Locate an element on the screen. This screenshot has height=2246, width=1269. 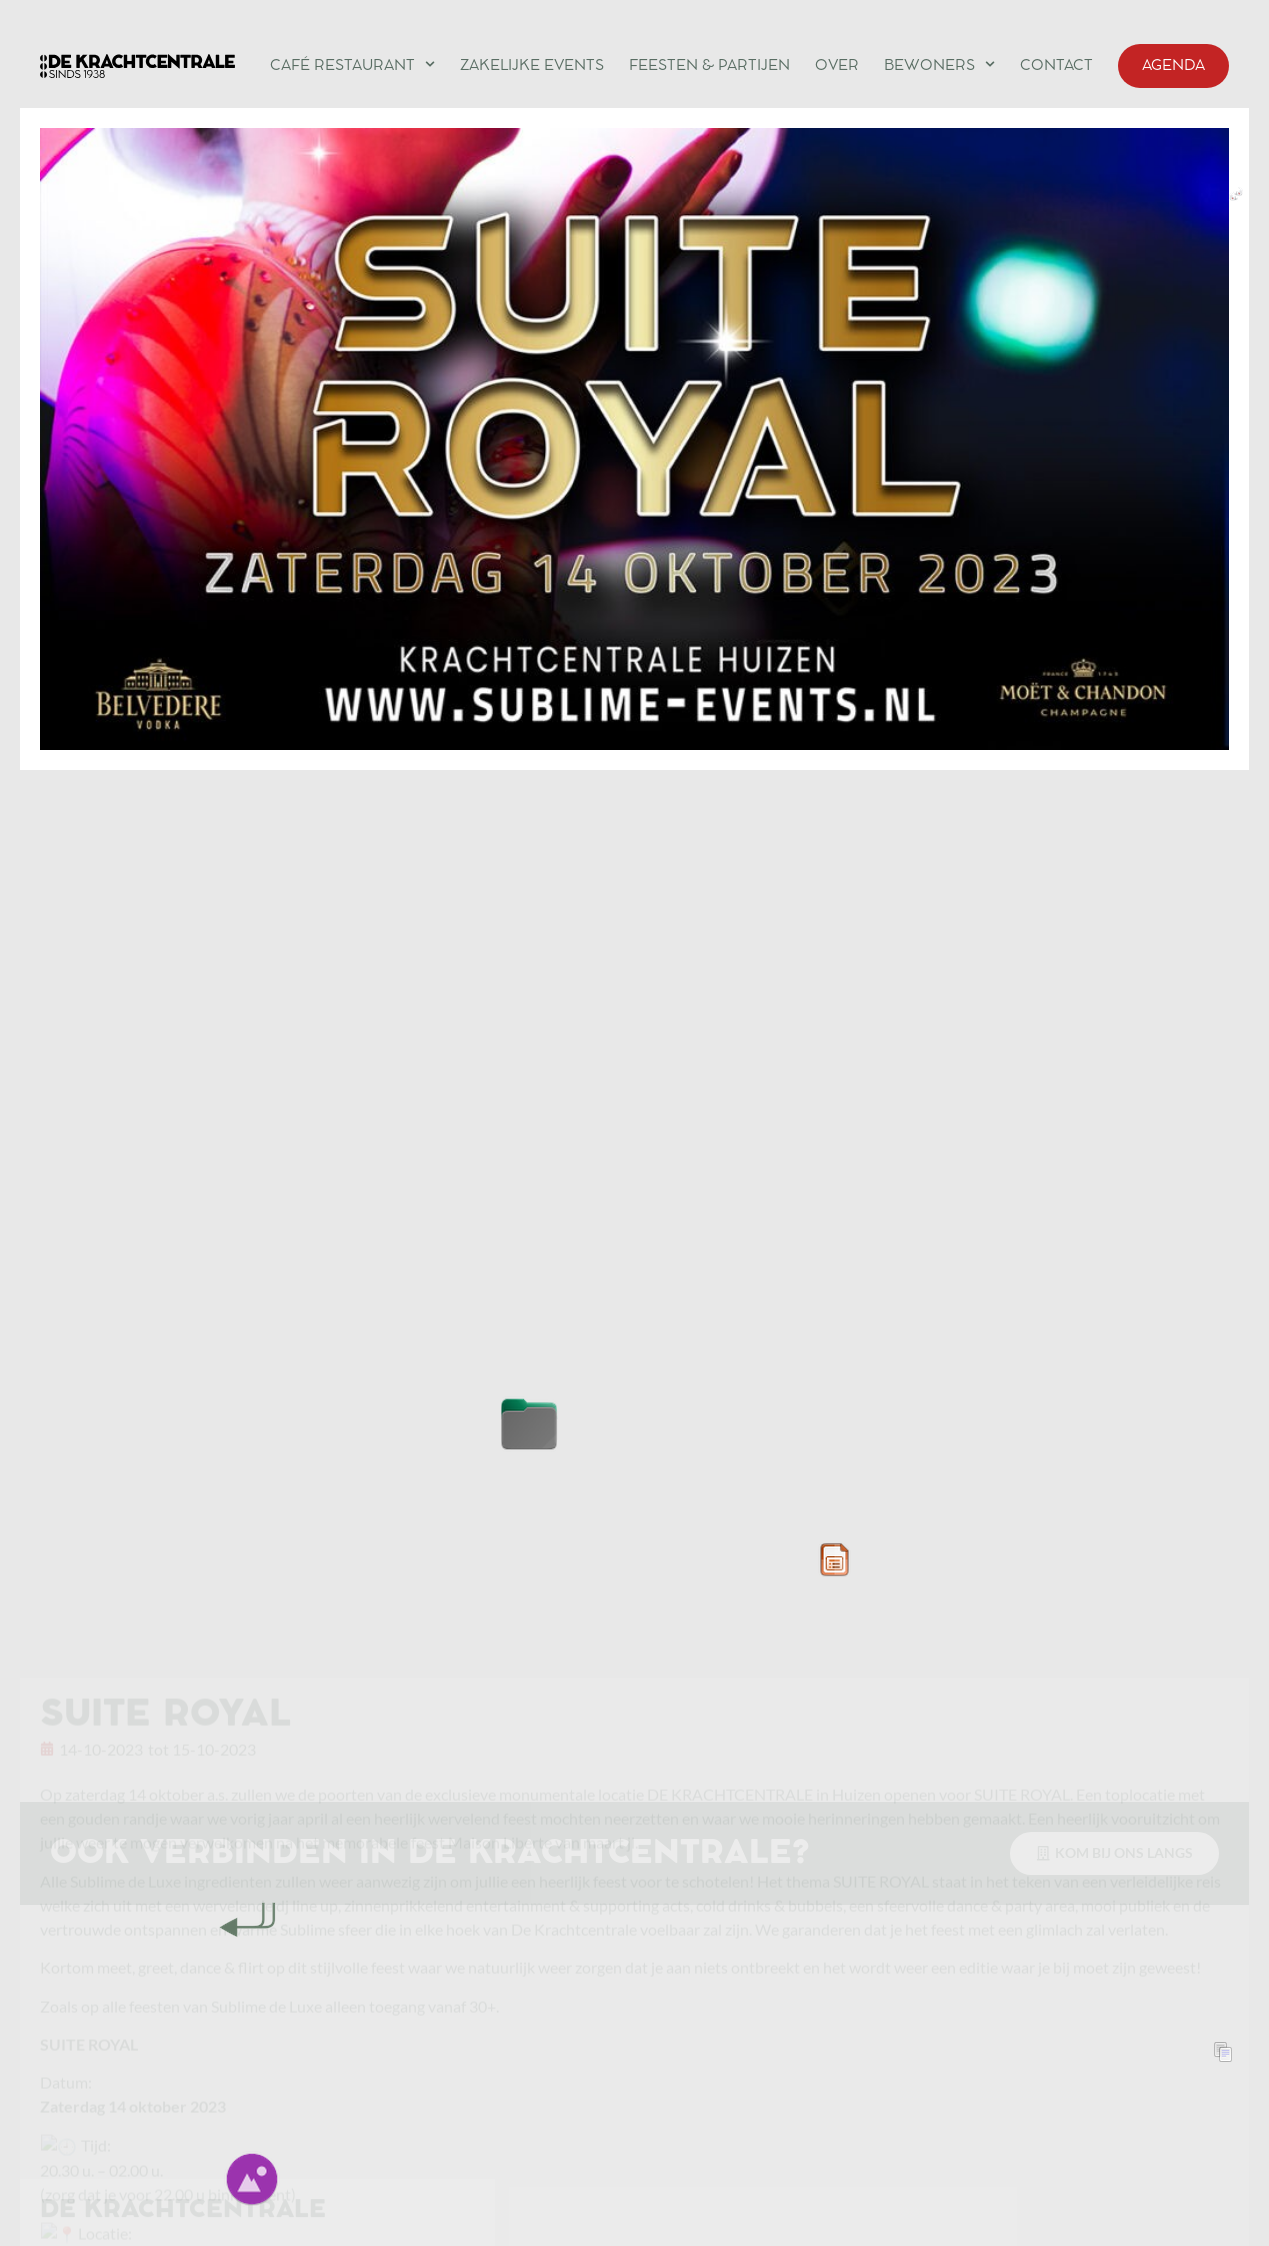
reply to all recipients of an email is located at coordinates (246, 1919).